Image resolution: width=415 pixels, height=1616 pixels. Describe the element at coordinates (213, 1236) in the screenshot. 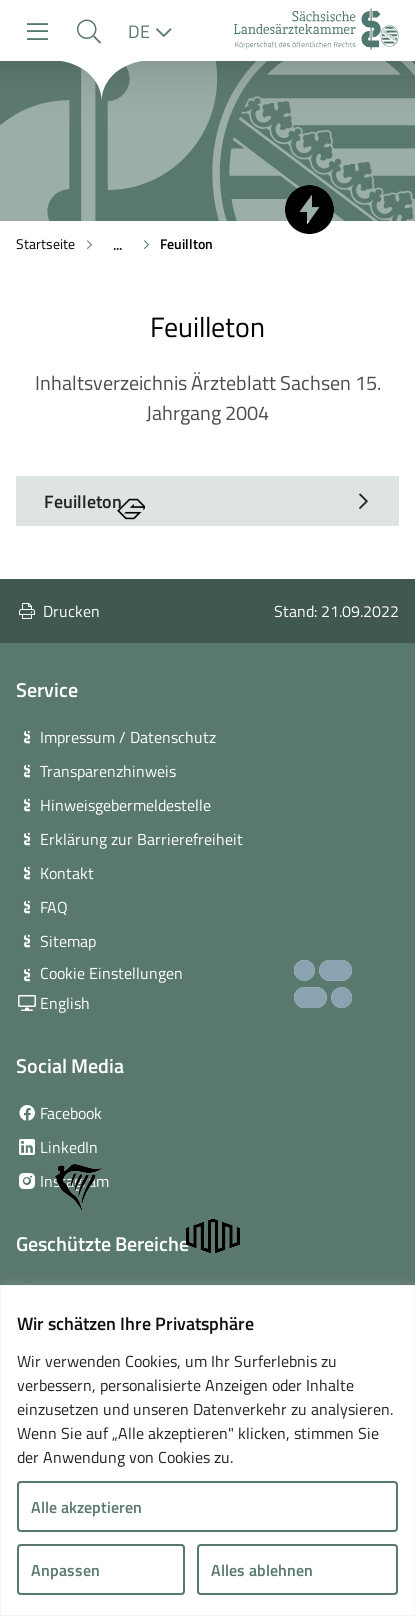

I see `equinix metal logo` at that location.